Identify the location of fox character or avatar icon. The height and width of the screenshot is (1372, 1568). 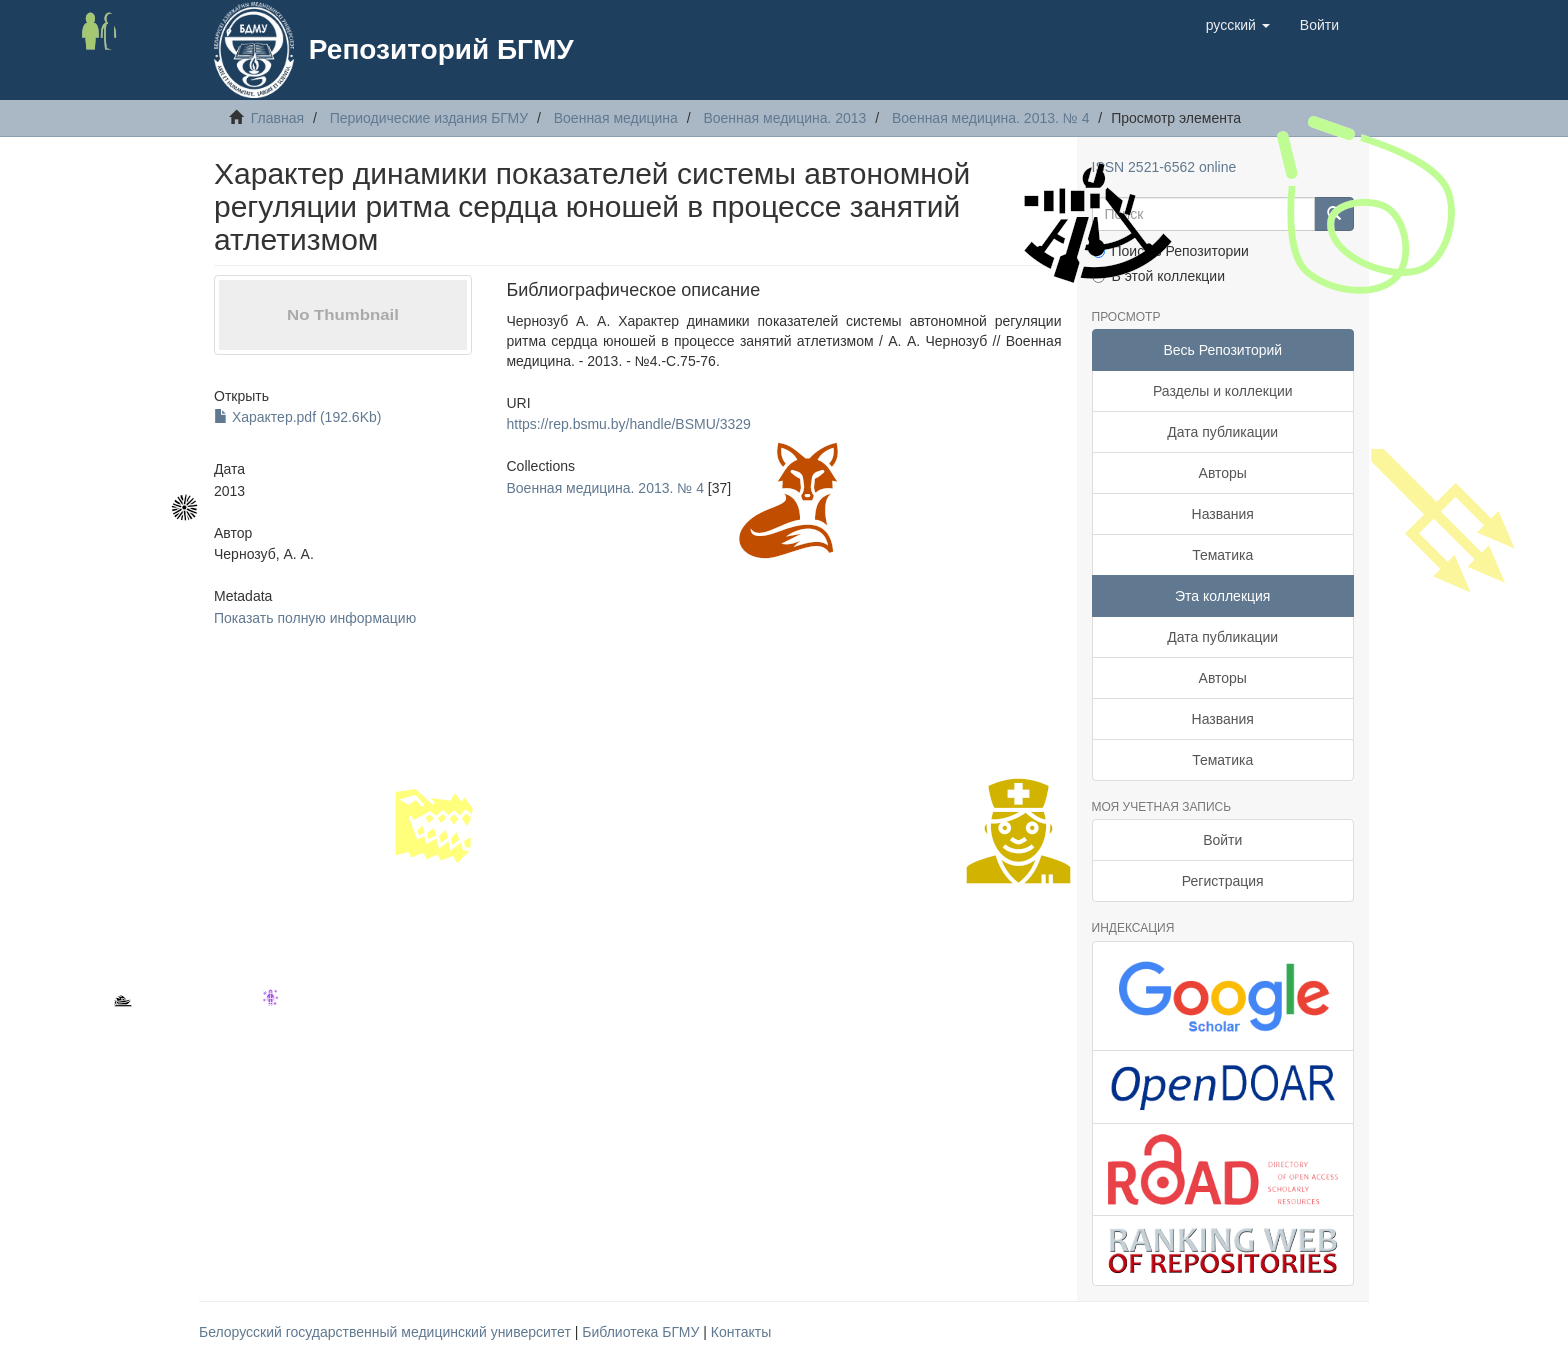
(788, 500).